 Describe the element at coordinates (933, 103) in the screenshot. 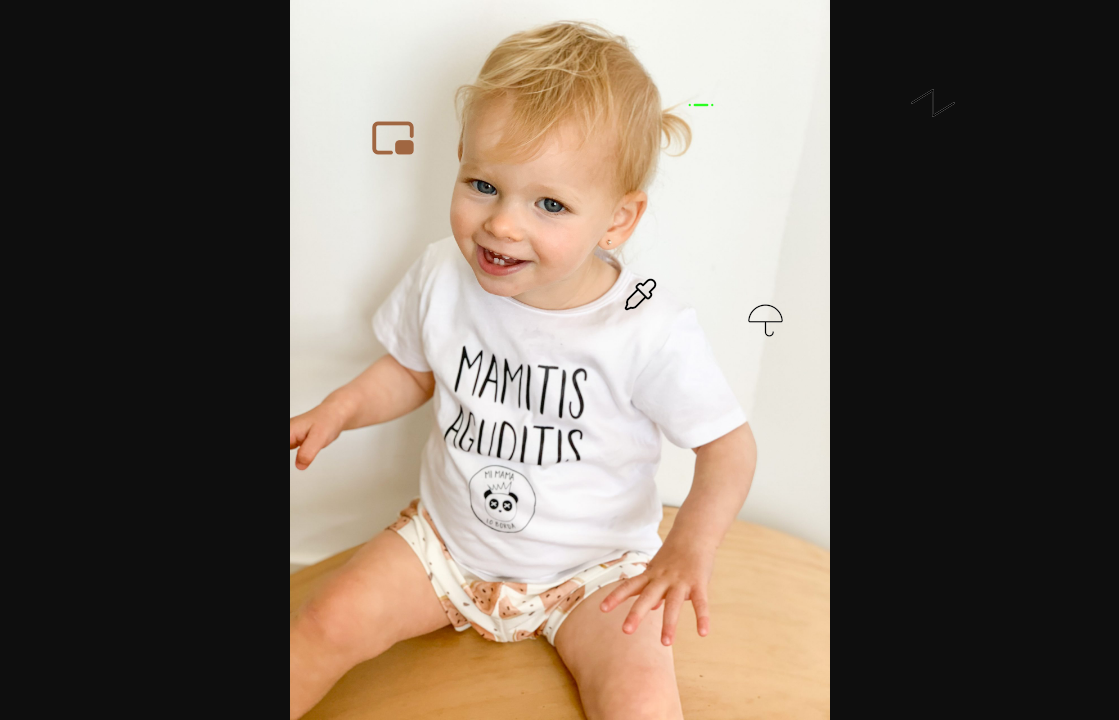

I see `select sawtooth waveform in audio synthesizer` at that location.